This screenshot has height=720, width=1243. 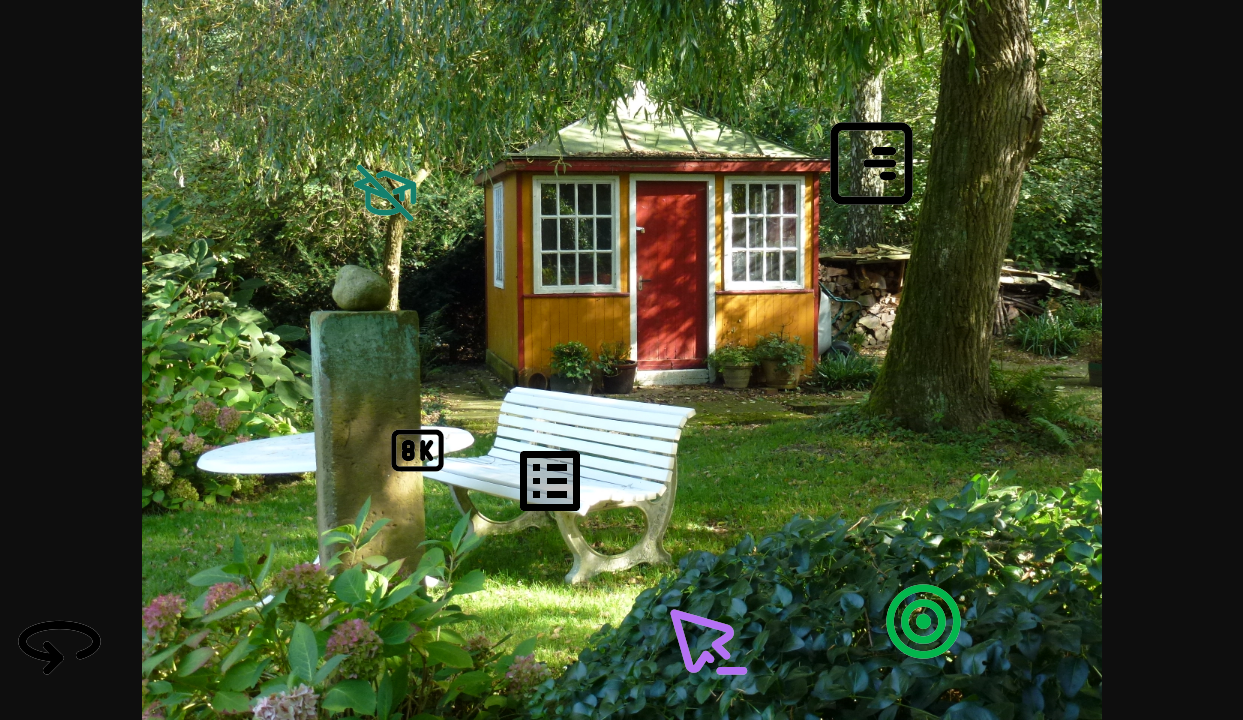 What do you see at coordinates (385, 193) in the screenshot?
I see `school or education unavailable` at bounding box center [385, 193].